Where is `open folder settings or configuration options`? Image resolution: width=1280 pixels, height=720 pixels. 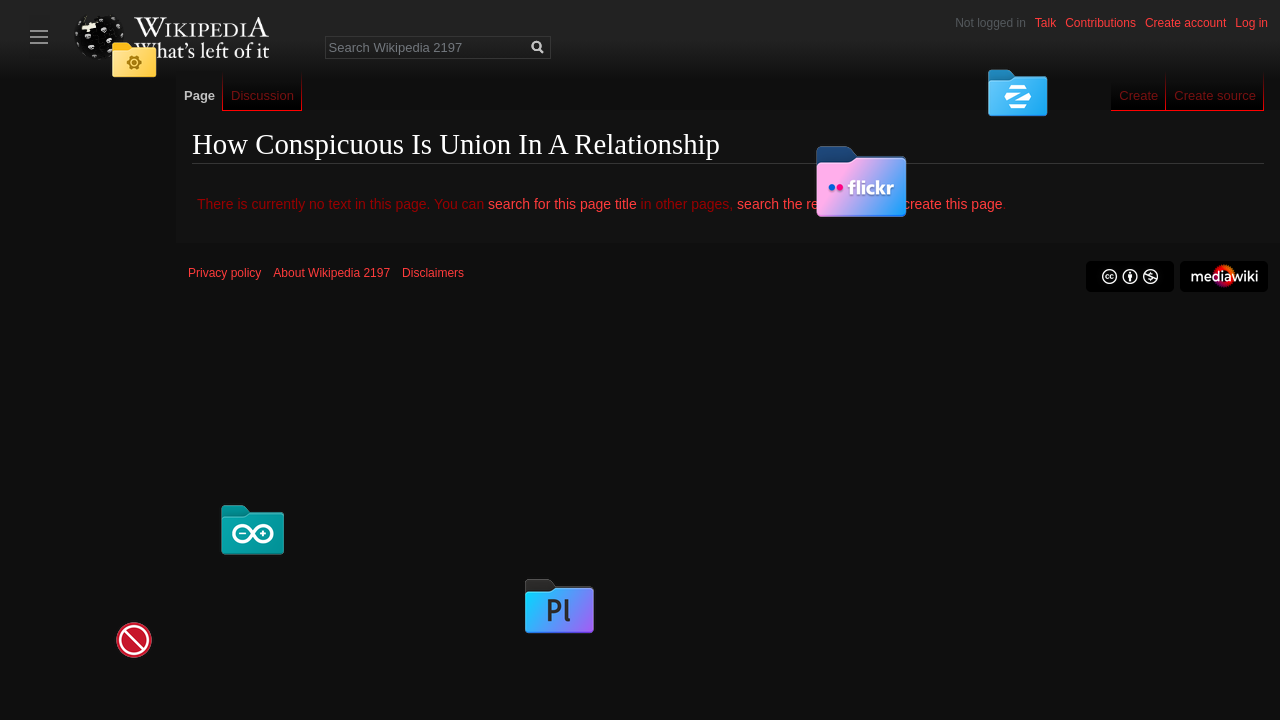
open folder settings or configuration options is located at coordinates (134, 61).